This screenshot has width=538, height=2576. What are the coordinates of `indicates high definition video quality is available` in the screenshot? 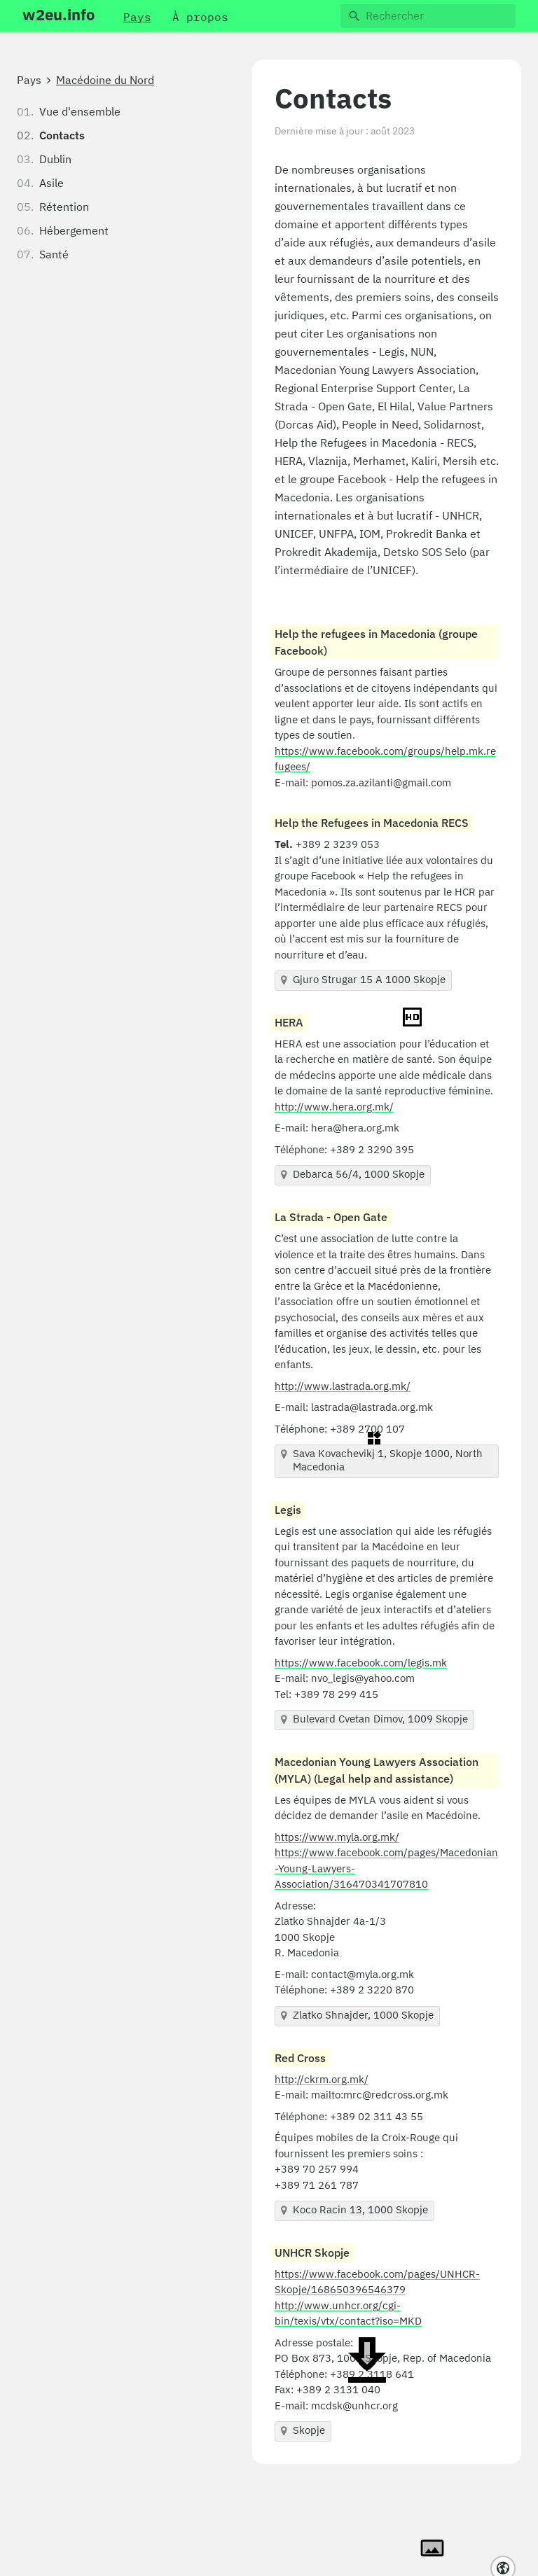 It's located at (412, 1017).